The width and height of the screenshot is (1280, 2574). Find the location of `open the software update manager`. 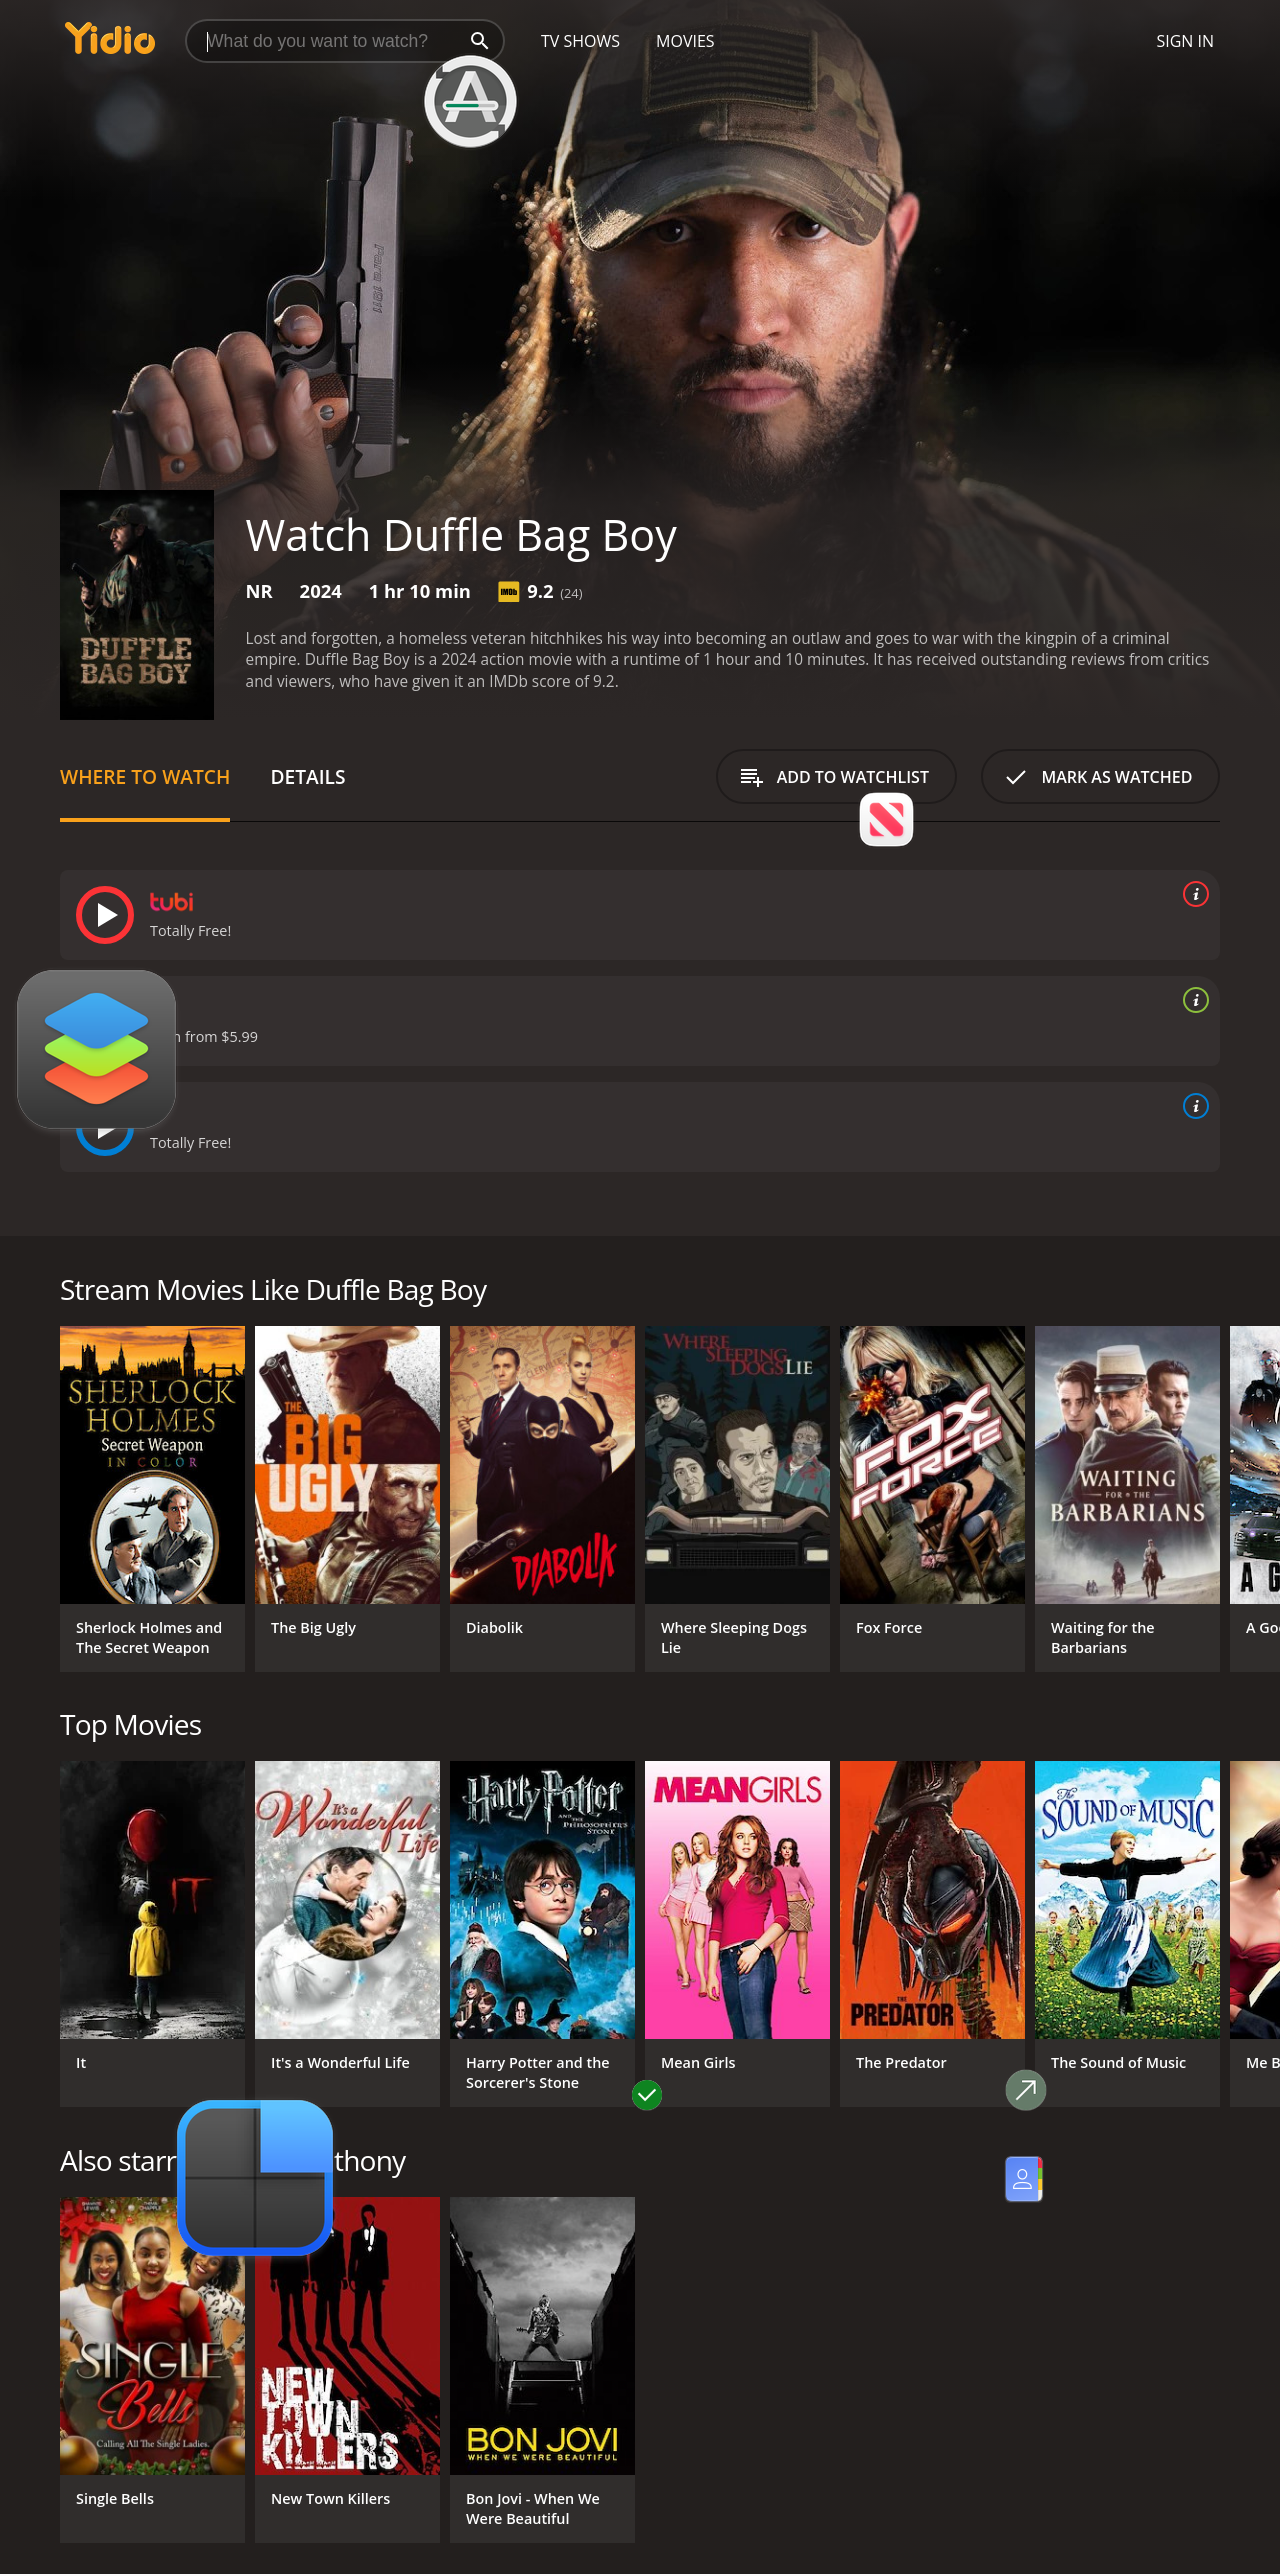

open the software update manager is located at coordinates (470, 101).